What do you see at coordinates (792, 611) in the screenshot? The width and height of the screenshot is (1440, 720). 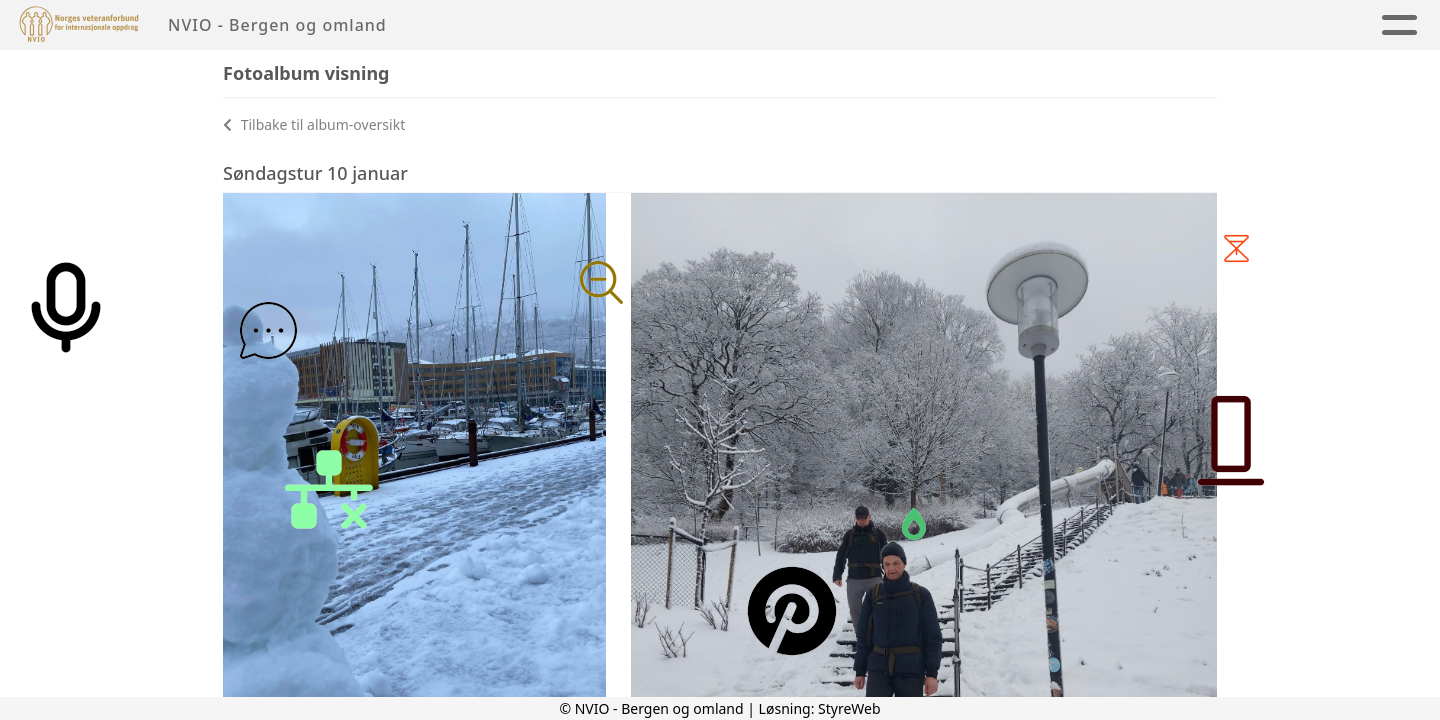 I see `open Pinterest app` at bounding box center [792, 611].